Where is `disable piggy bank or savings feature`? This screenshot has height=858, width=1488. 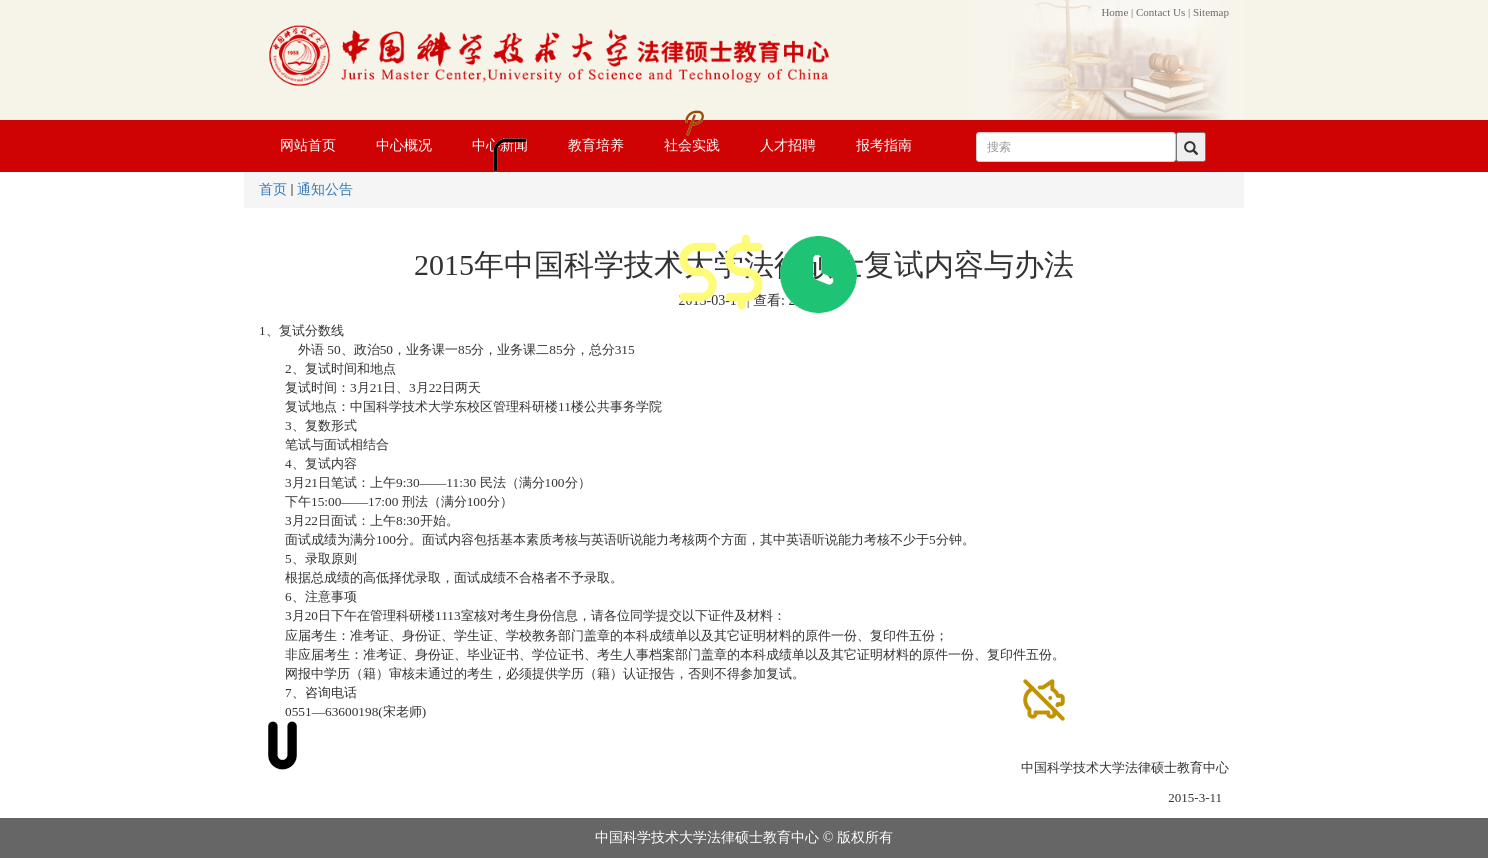
disable piggy bank or savings feature is located at coordinates (1044, 700).